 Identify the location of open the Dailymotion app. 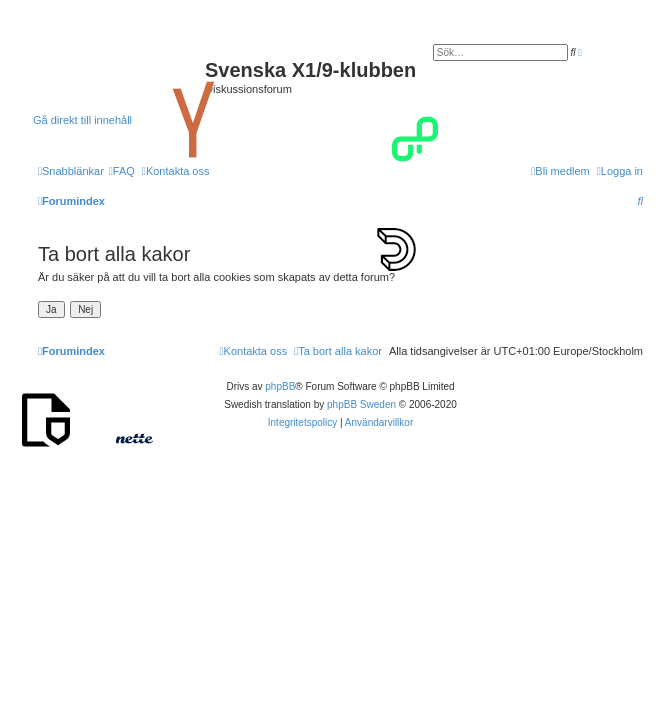
(396, 249).